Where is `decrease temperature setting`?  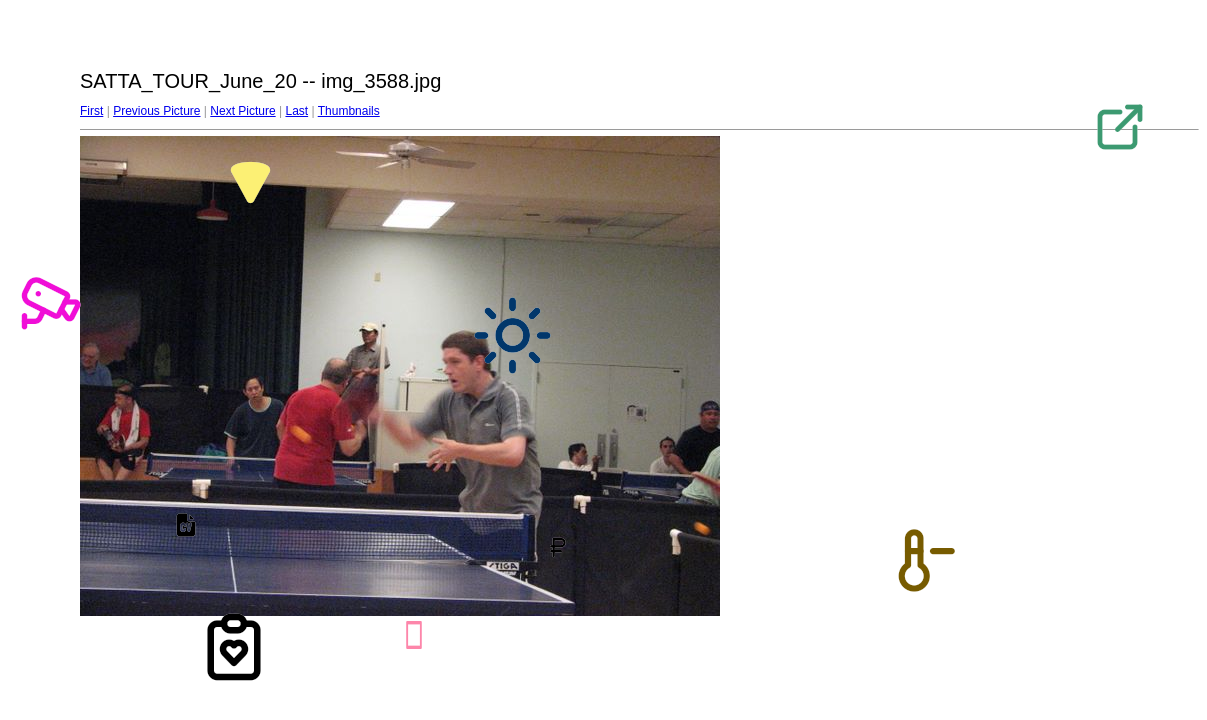
decrease temperature setting is located at coordinates (920, 560).